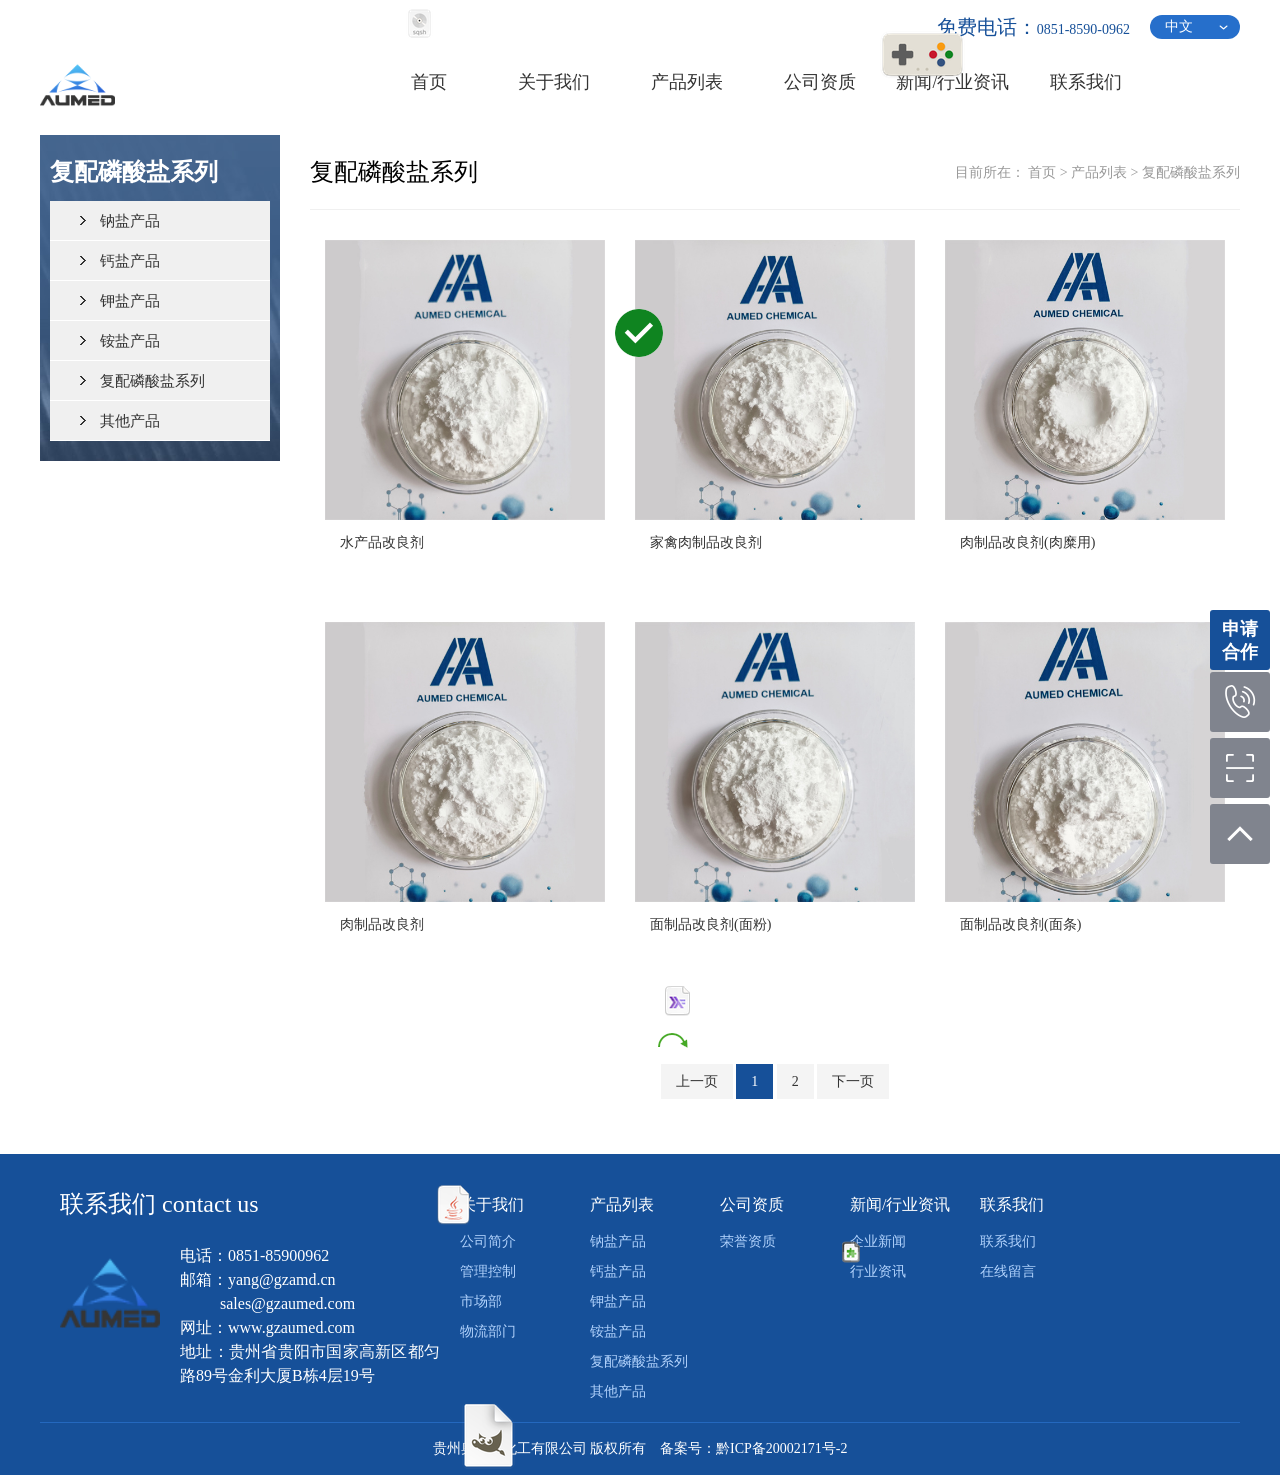 Image resolution: width=1280 pixels, height=1475 pixels. I want to click on open a compressed GIMP project file, so click(488, 1436).